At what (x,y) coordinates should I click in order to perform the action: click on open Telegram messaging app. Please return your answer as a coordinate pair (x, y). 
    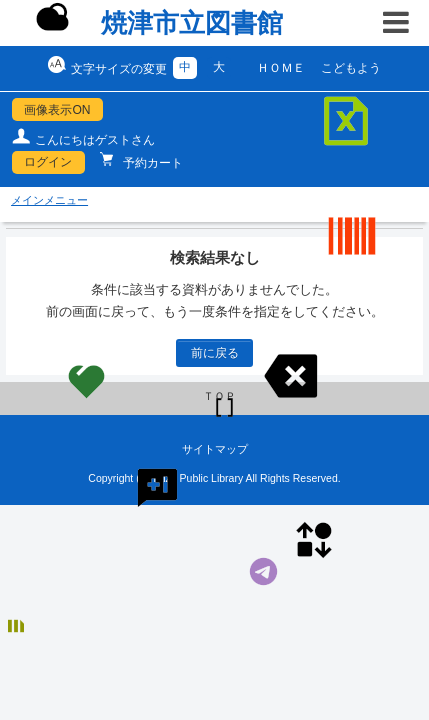
    Looking at the image, I should click on (263, 571).